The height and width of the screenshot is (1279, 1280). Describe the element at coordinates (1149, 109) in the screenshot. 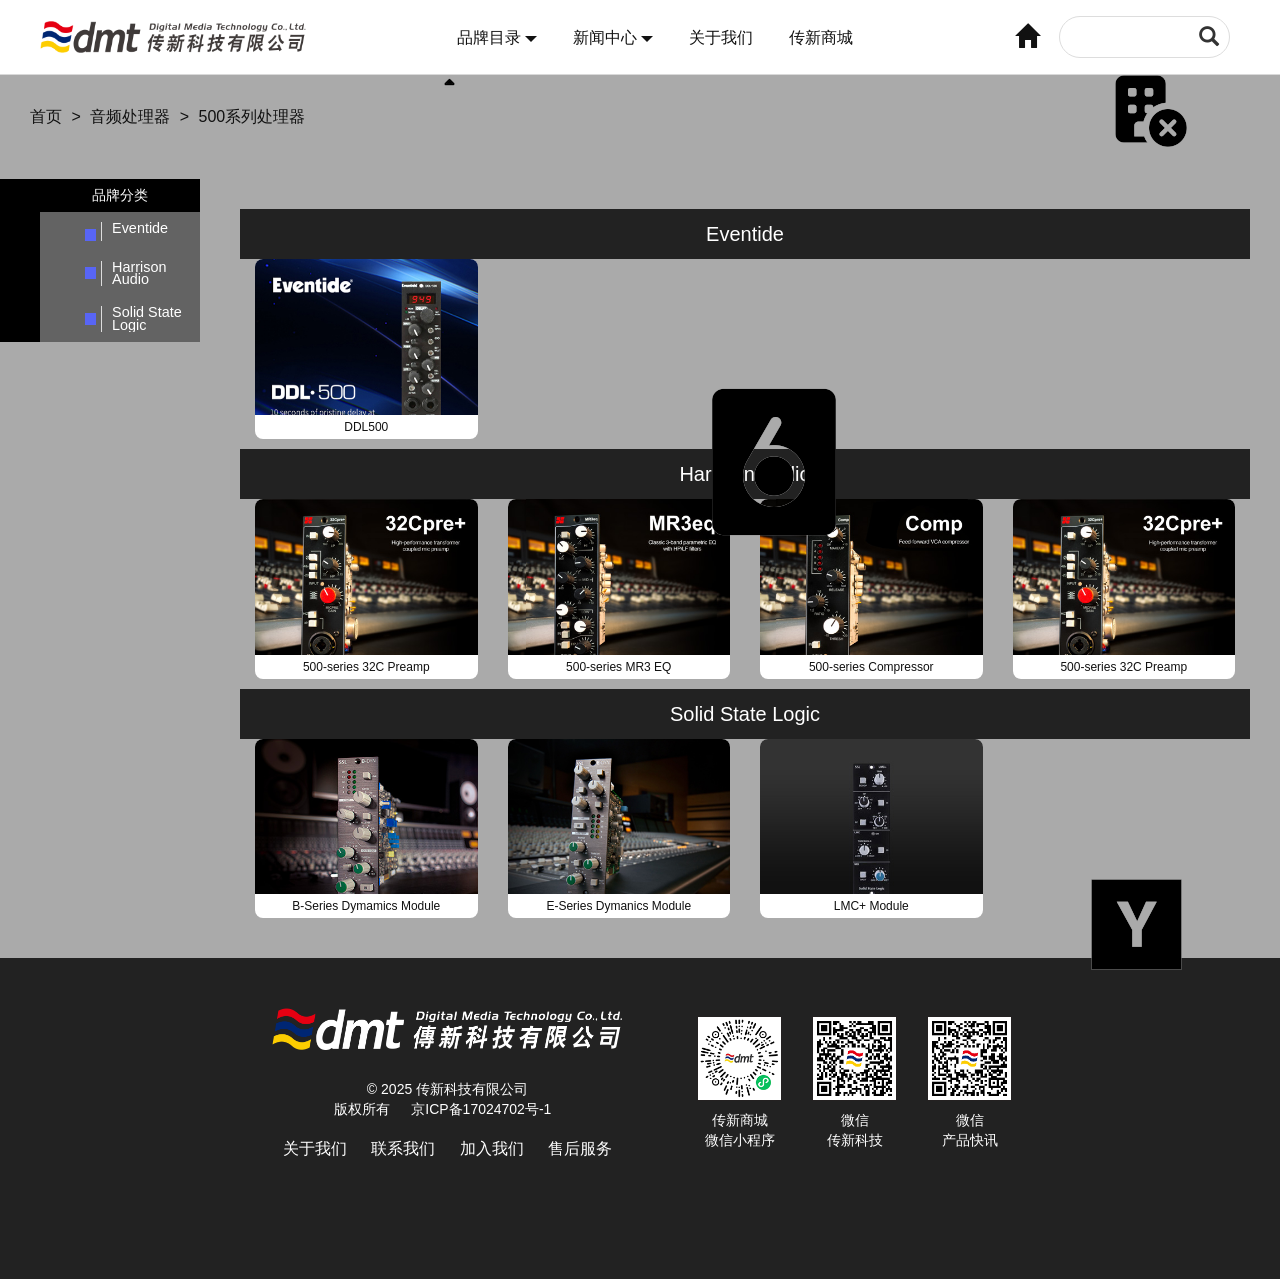

I see `remove a building or property from saved locations` at that location.